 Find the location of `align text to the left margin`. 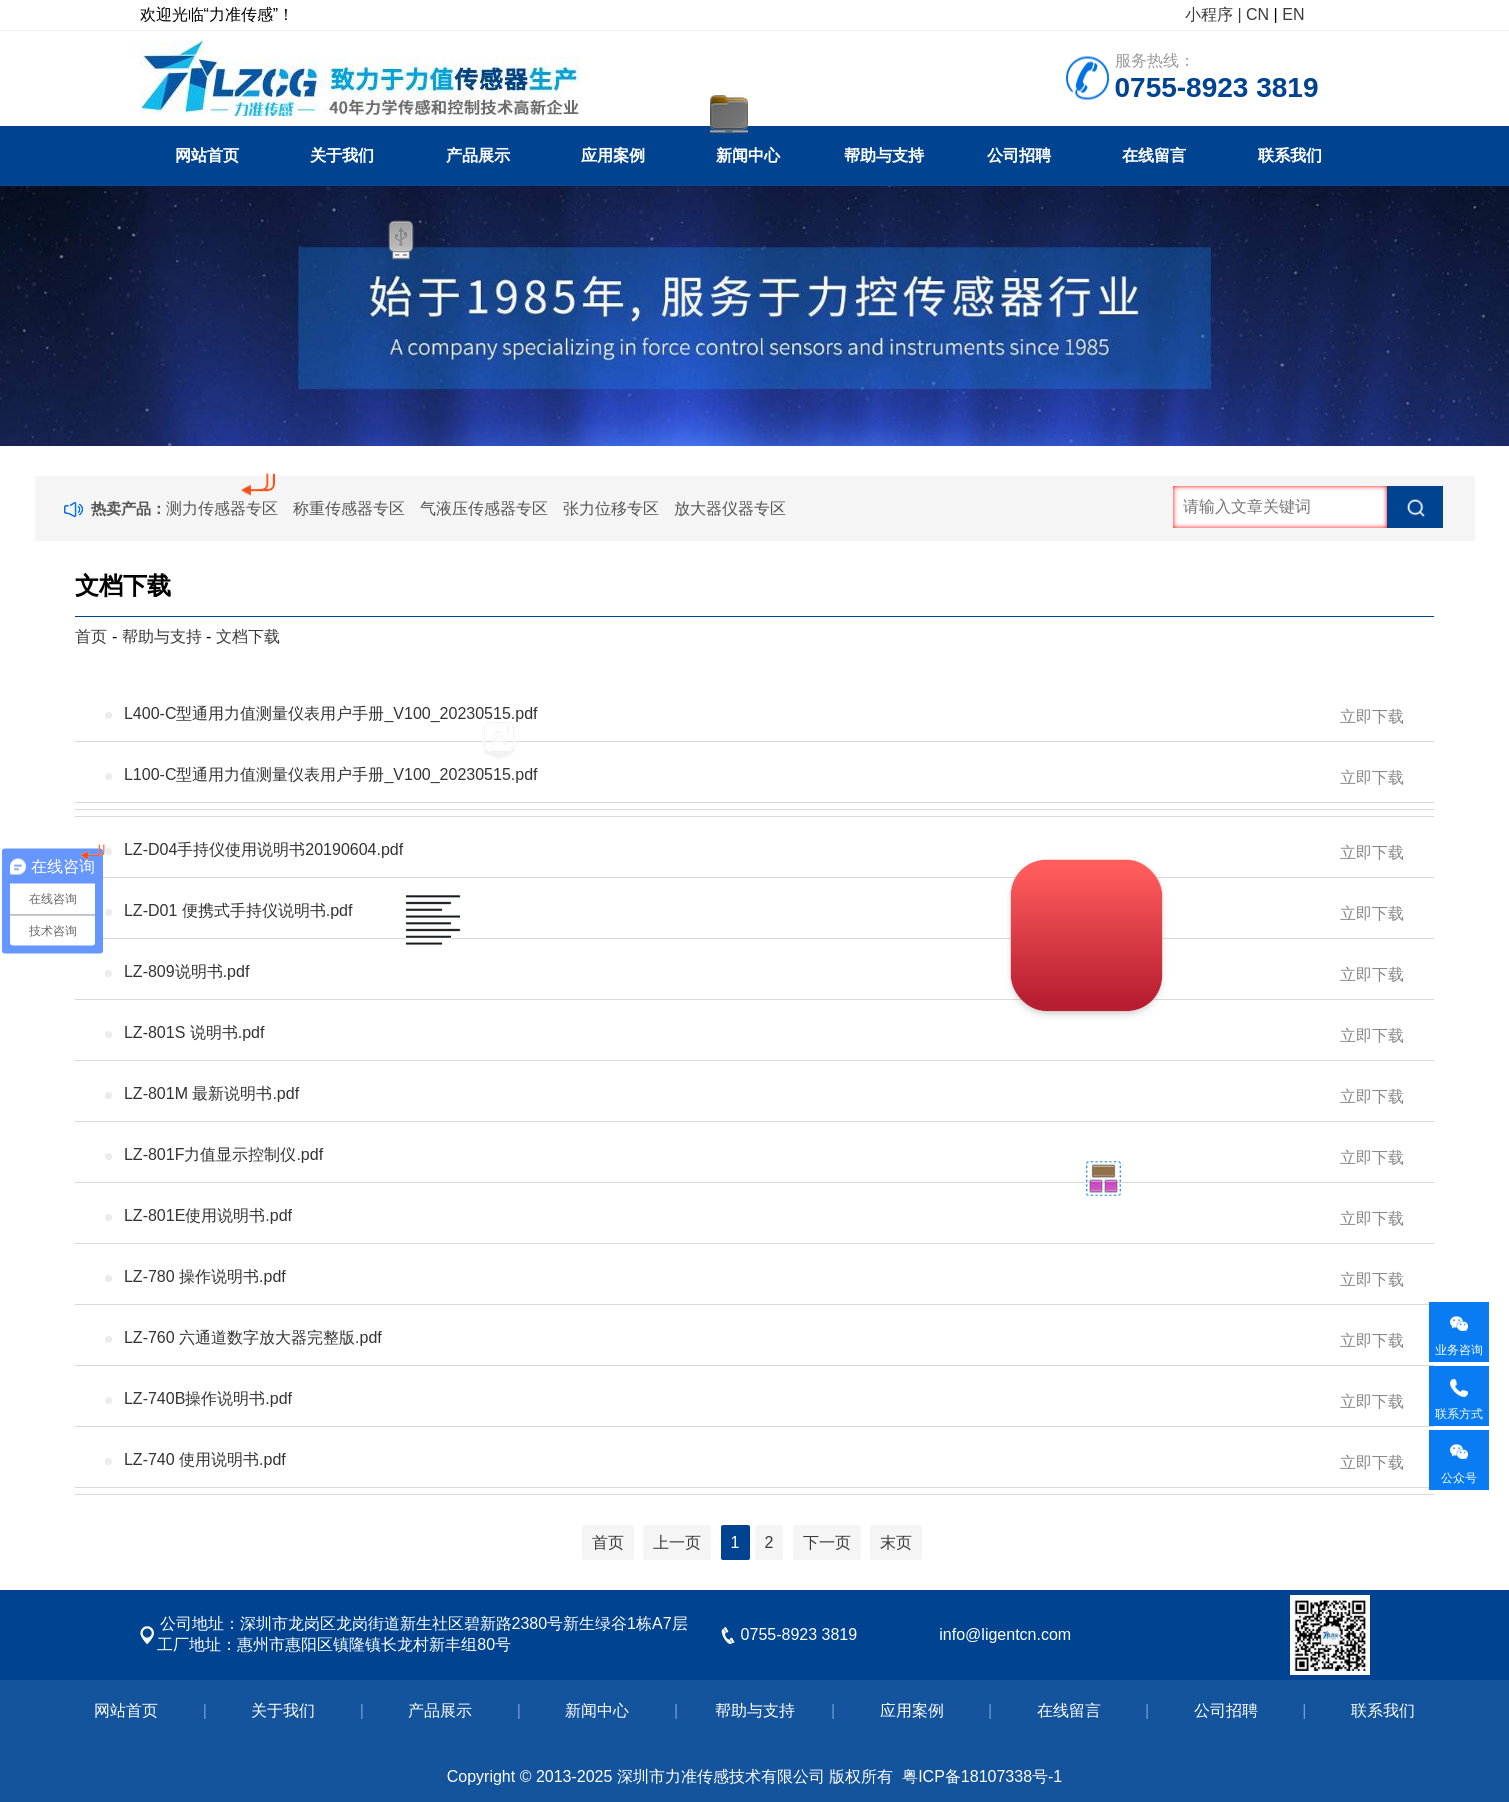

align text to the left margin is located at coordinates (433, 921).